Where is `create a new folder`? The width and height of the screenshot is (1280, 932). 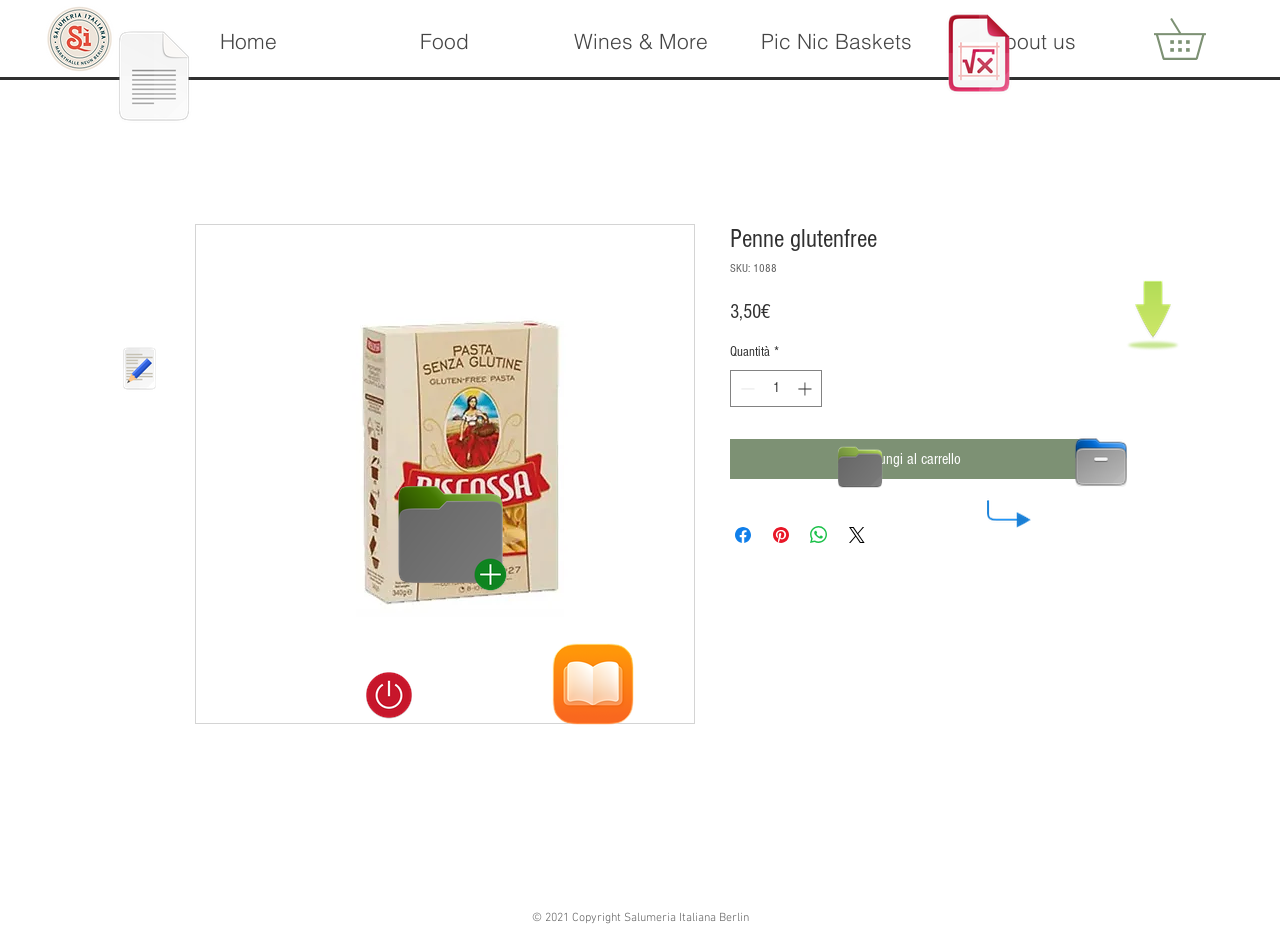
create a new folder is located at coordinates (450, 534).